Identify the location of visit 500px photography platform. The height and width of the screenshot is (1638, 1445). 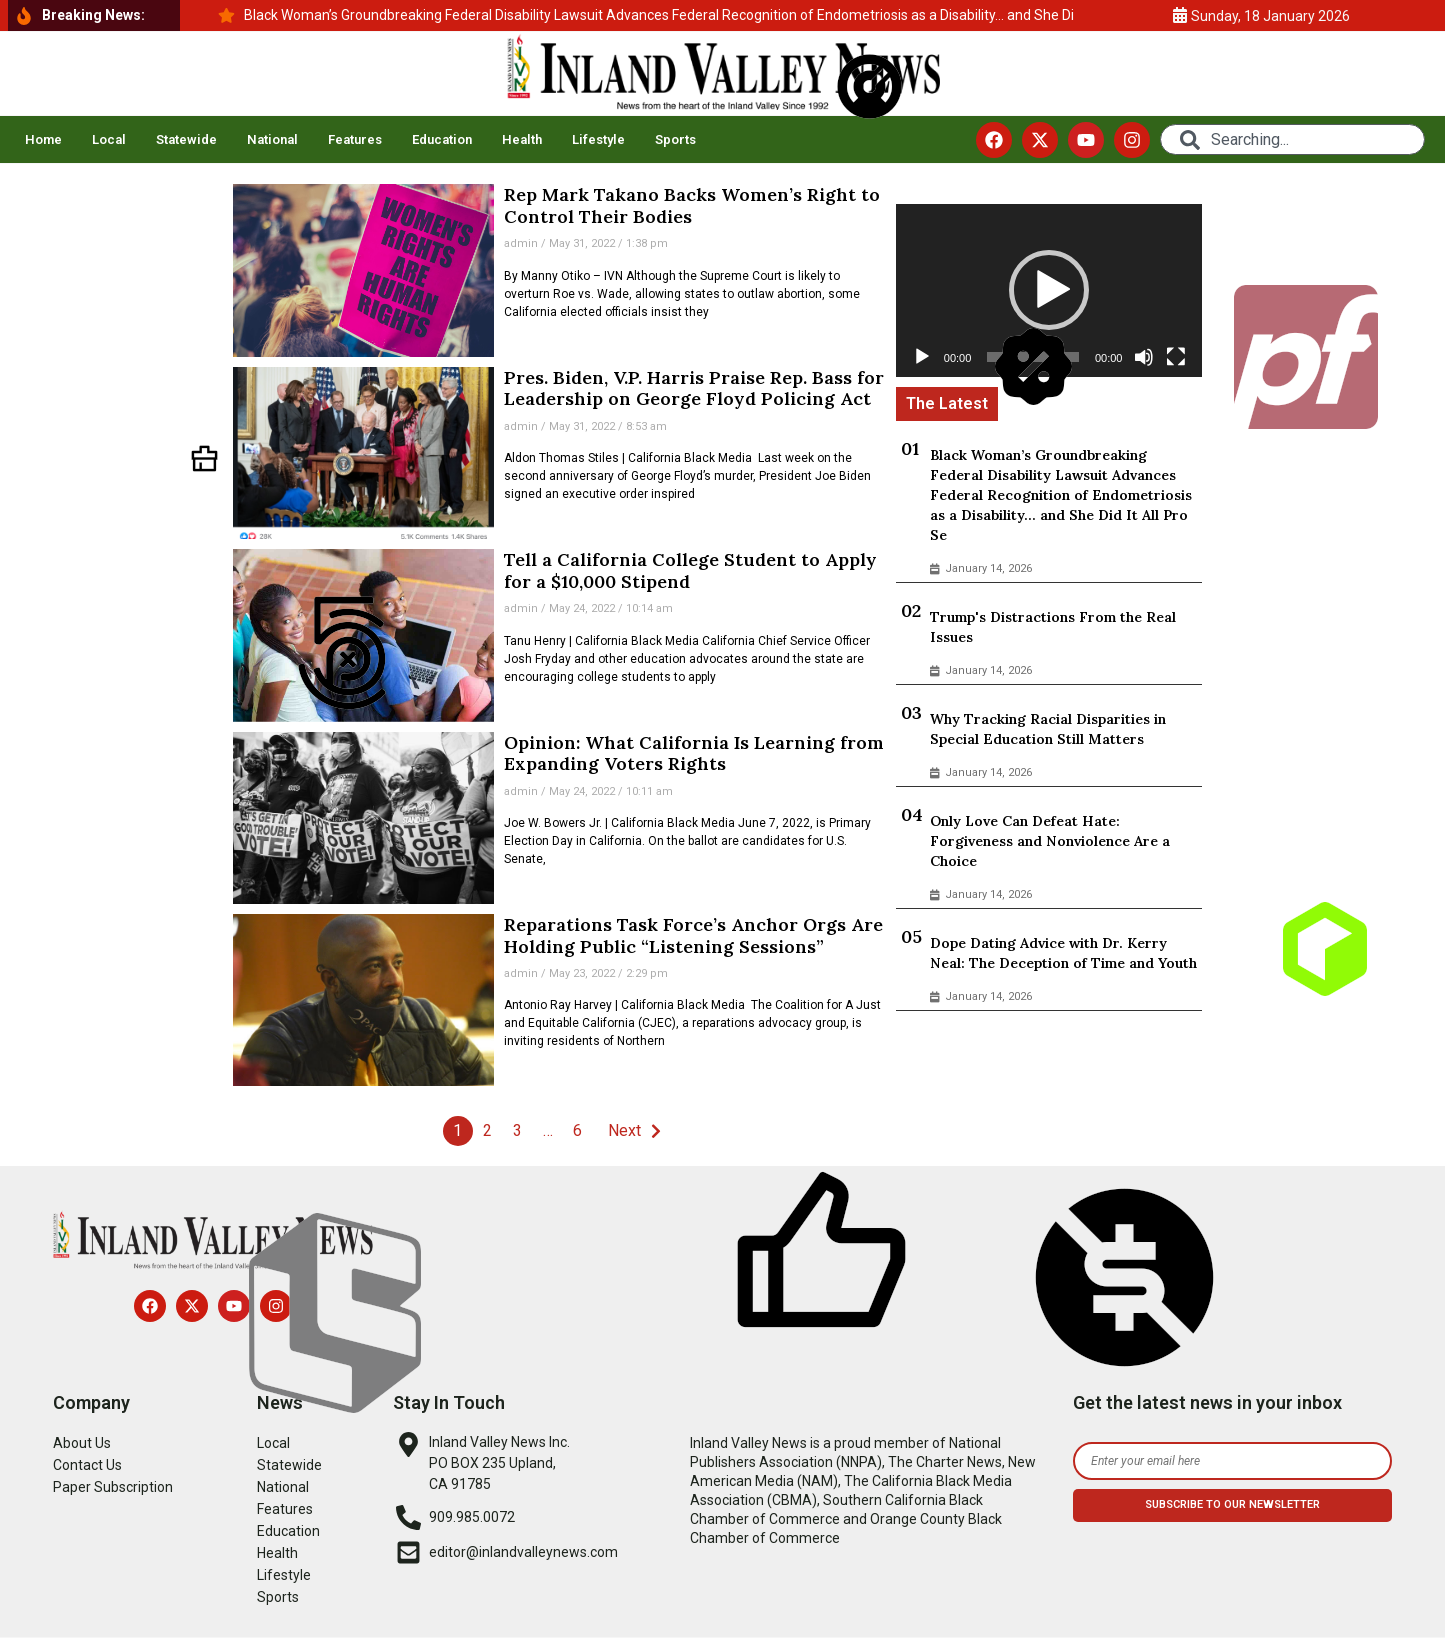
(342, 653).